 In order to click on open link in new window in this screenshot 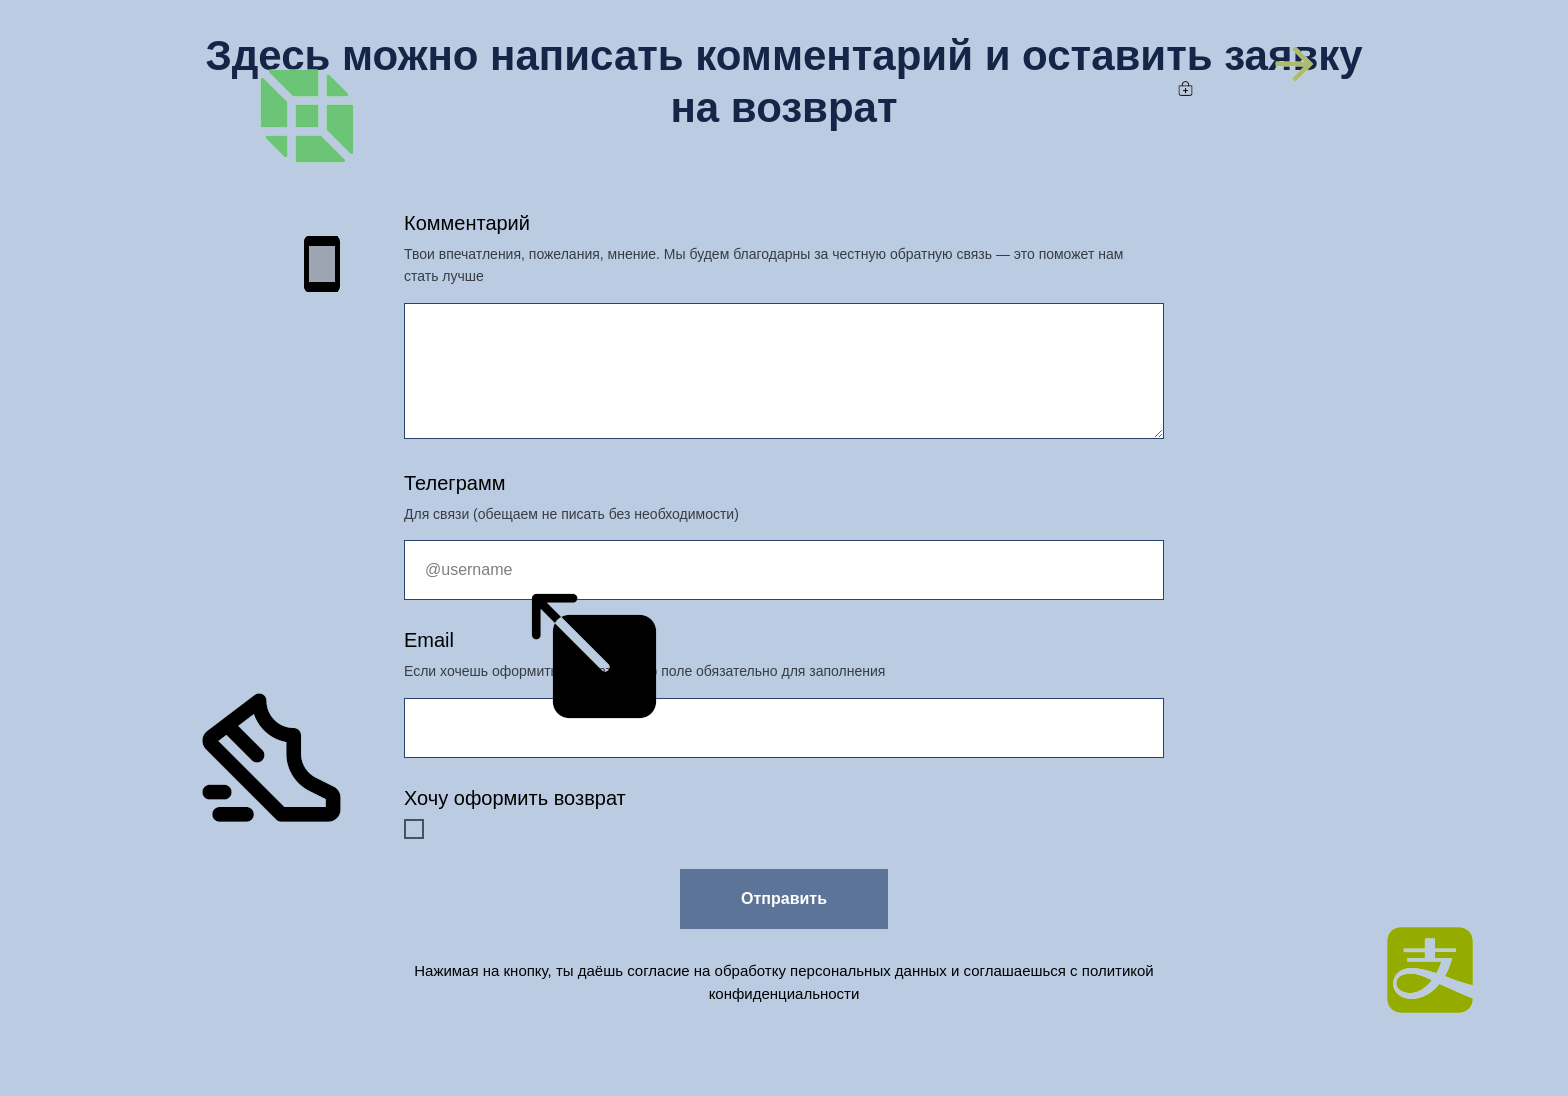, I will do `click(594, 656)`.